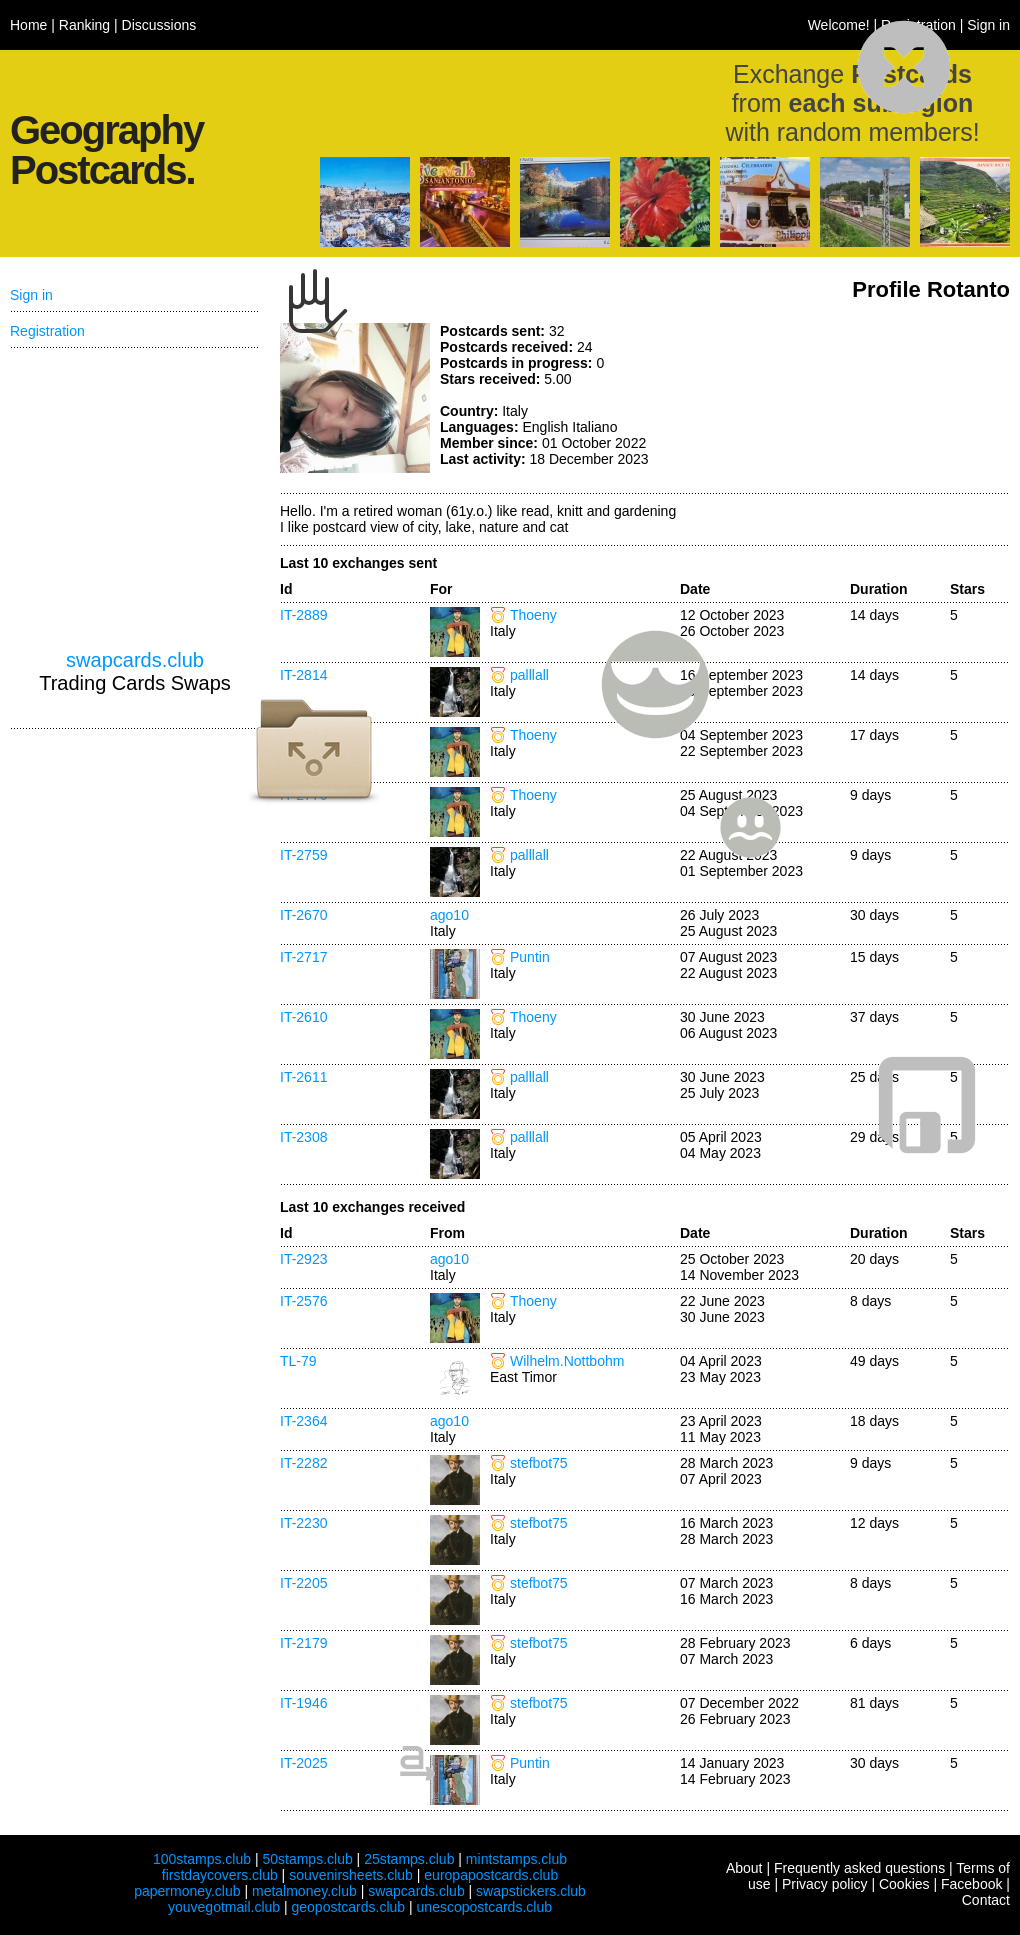  I want to click on save current file or document, so click(927, 1105).